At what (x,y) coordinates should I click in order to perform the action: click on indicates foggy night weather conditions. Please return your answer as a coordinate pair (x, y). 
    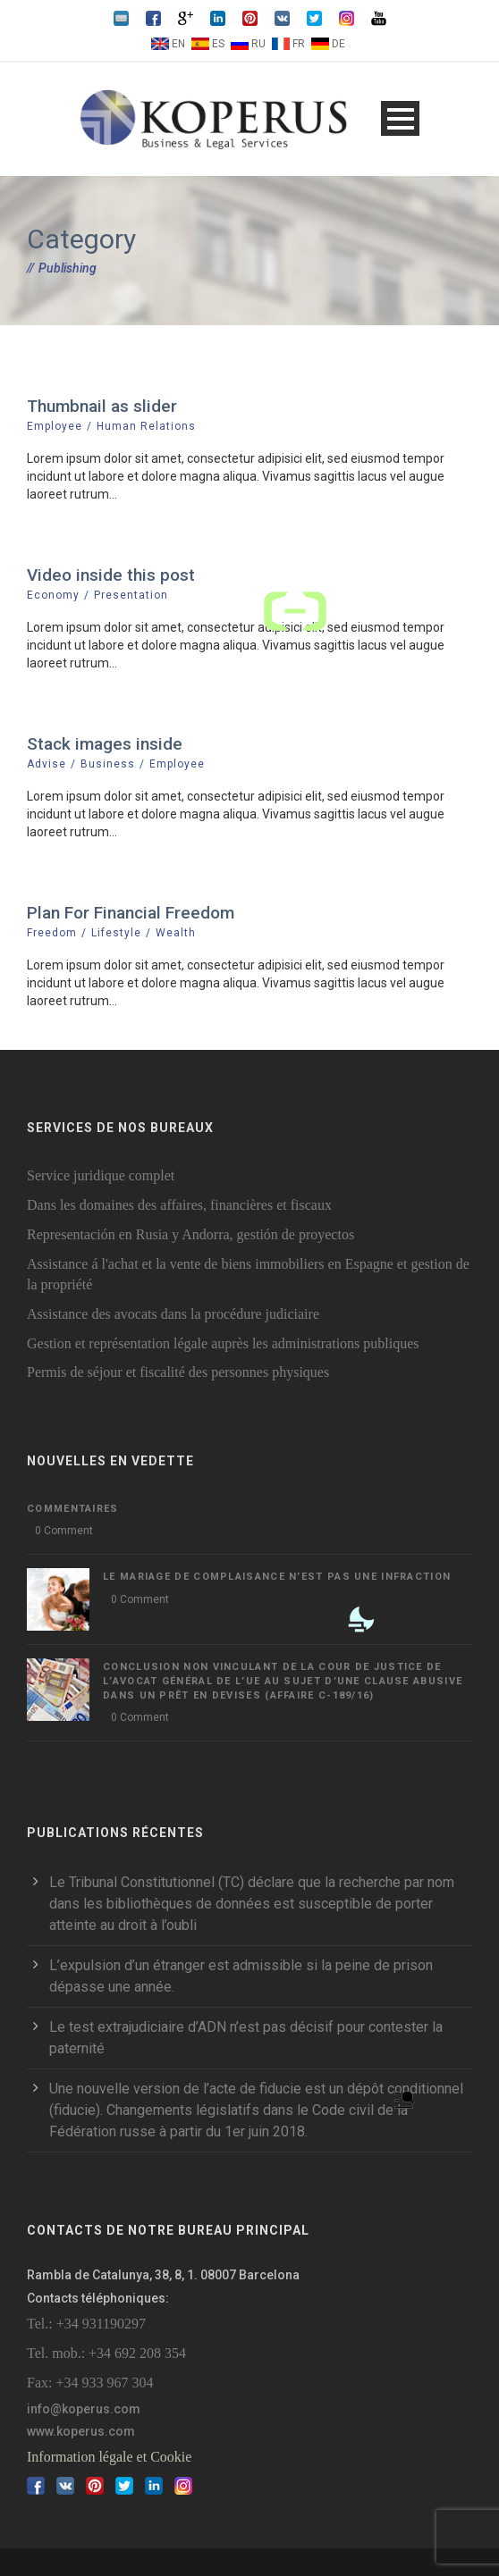
    Looking at the image, I should click on (361, 1619).